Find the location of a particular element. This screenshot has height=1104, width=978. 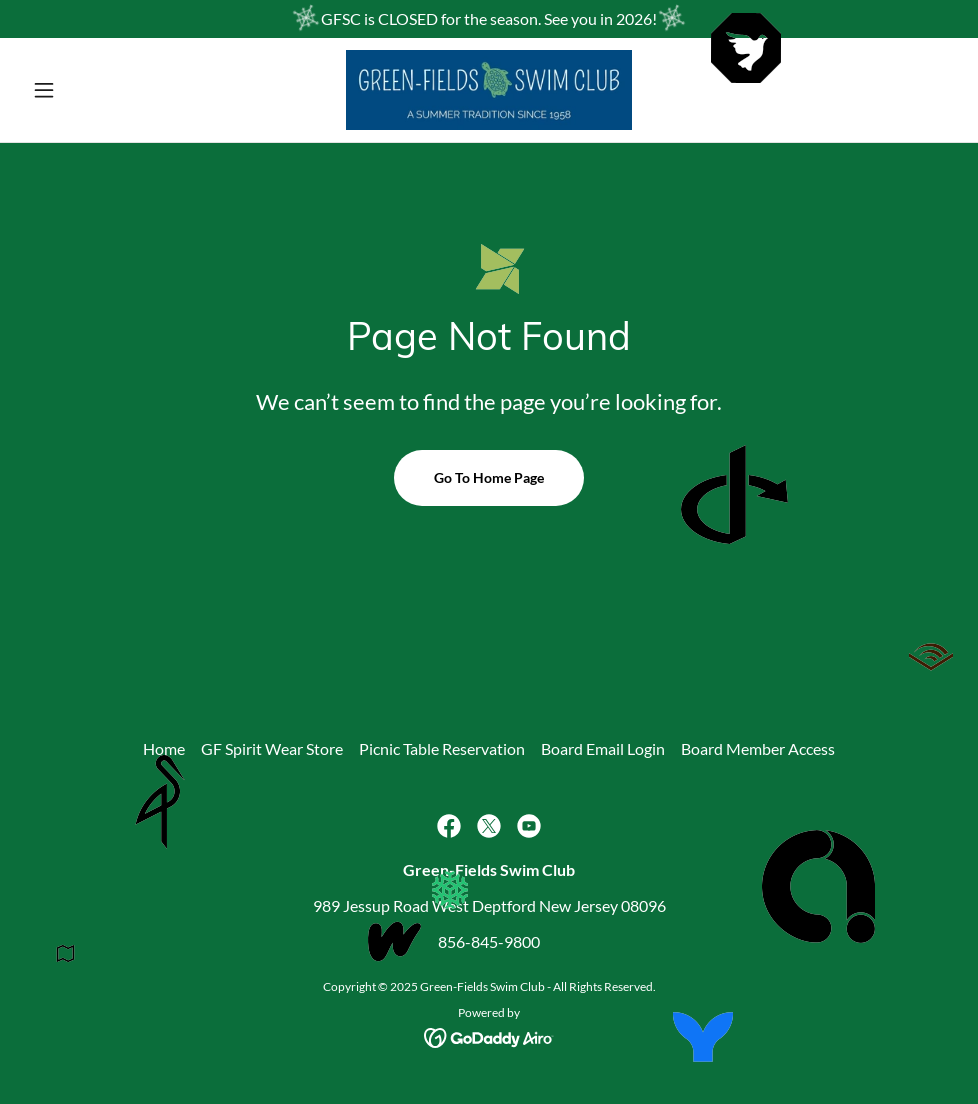

link to MODX content management system is located at coordinates (500, 269).